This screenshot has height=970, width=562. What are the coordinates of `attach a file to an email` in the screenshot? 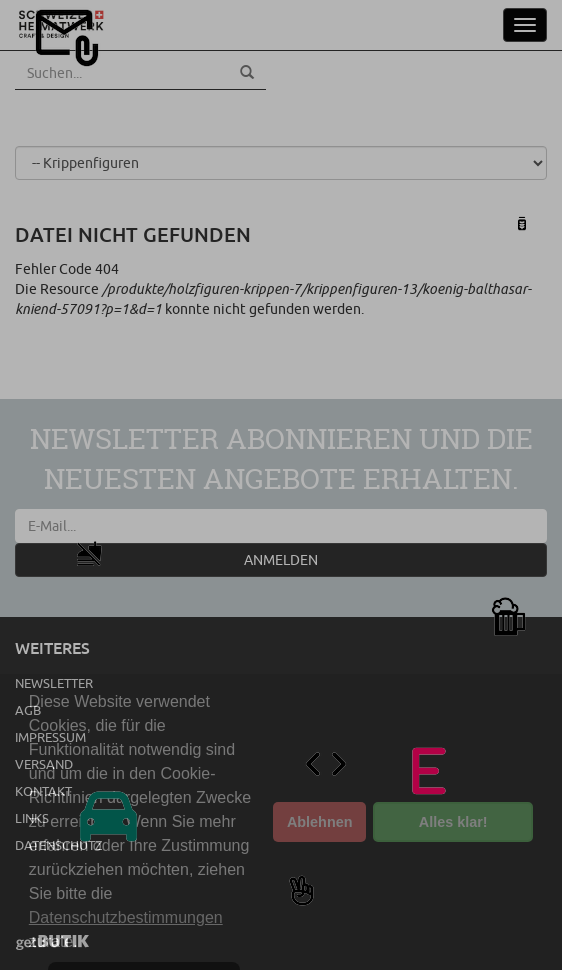 It's located at (67, 38).